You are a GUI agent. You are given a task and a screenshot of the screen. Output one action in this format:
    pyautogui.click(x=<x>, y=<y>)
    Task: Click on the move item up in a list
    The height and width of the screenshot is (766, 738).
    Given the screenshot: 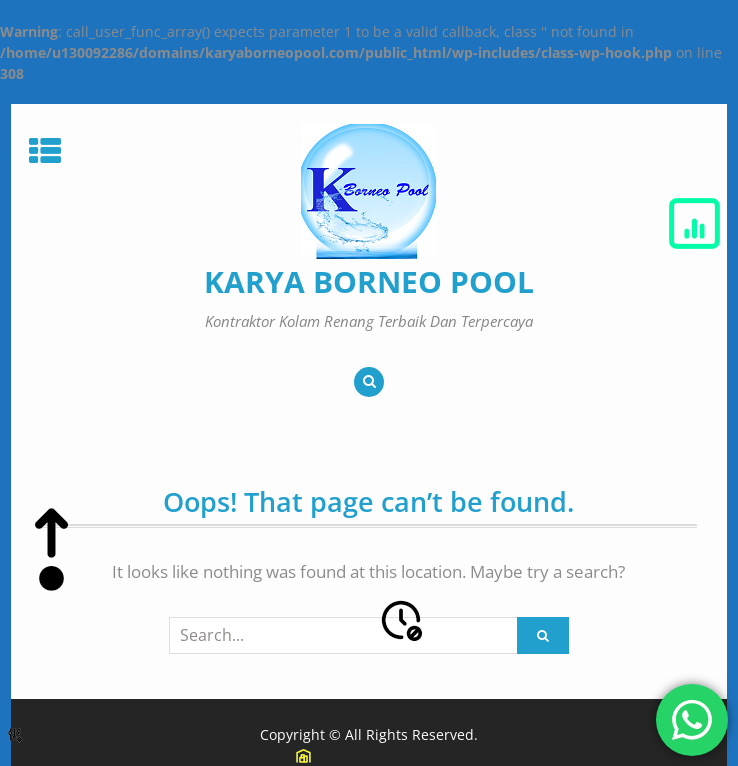 What is the action you would take?
    pyautogui.click(x=51, y=549)
    